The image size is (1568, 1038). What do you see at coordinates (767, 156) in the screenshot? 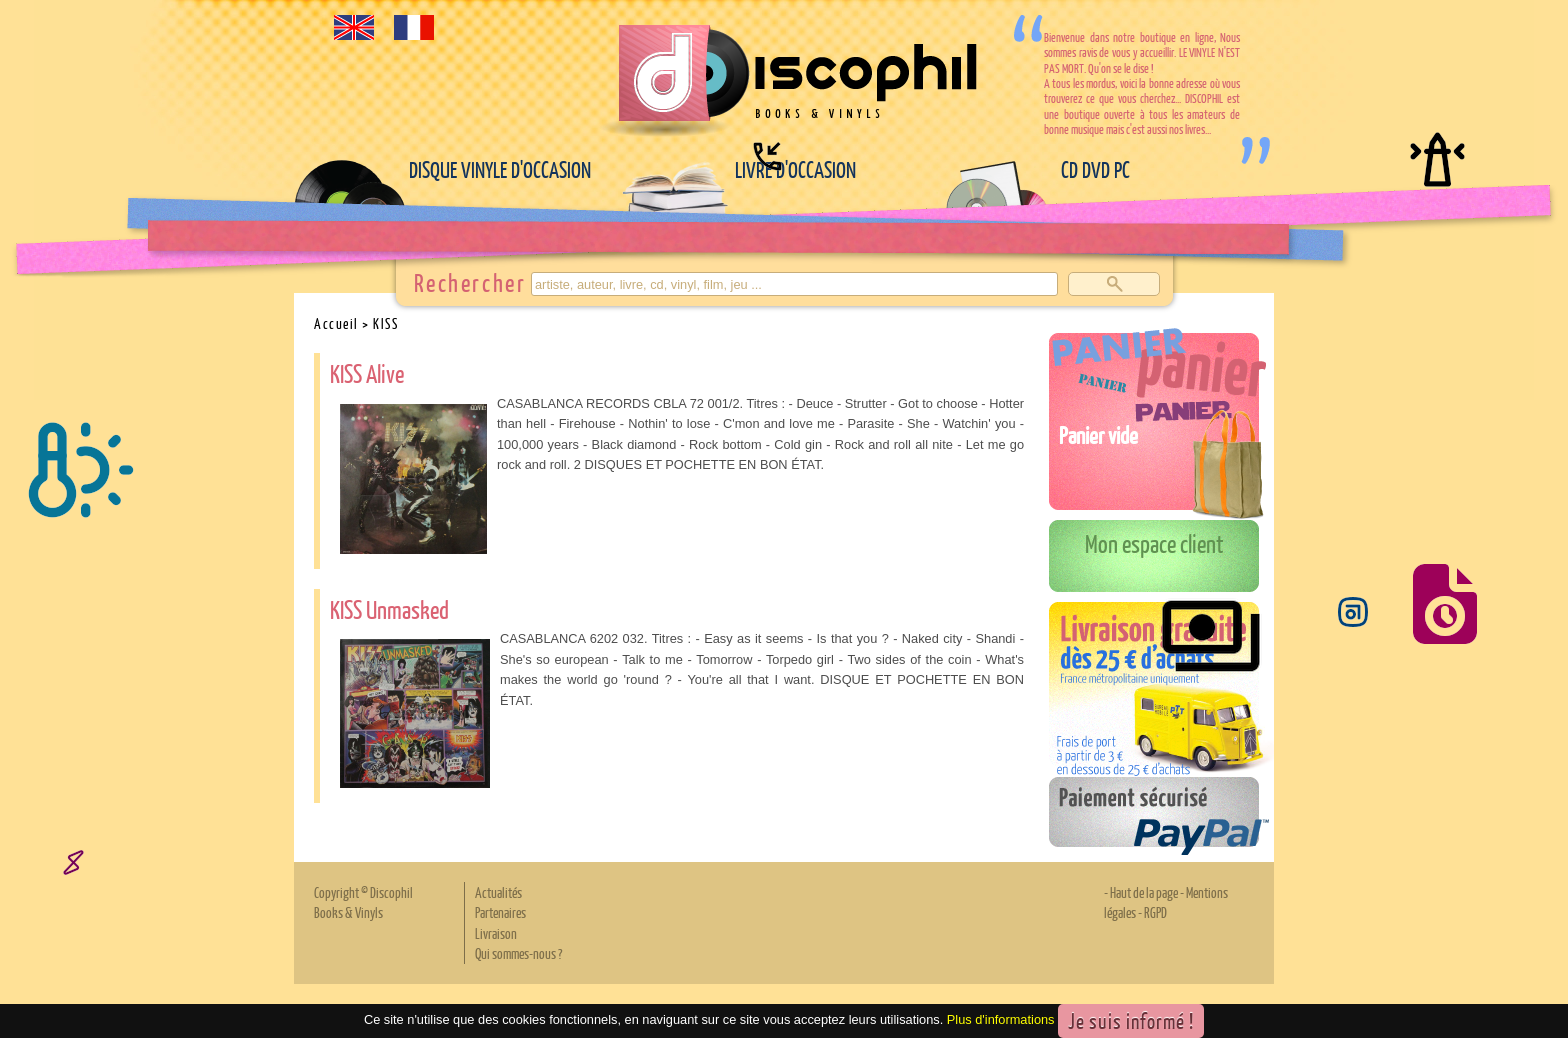
I see `indicates a missed call that needs to be returned` at bounding box center [767, 156].